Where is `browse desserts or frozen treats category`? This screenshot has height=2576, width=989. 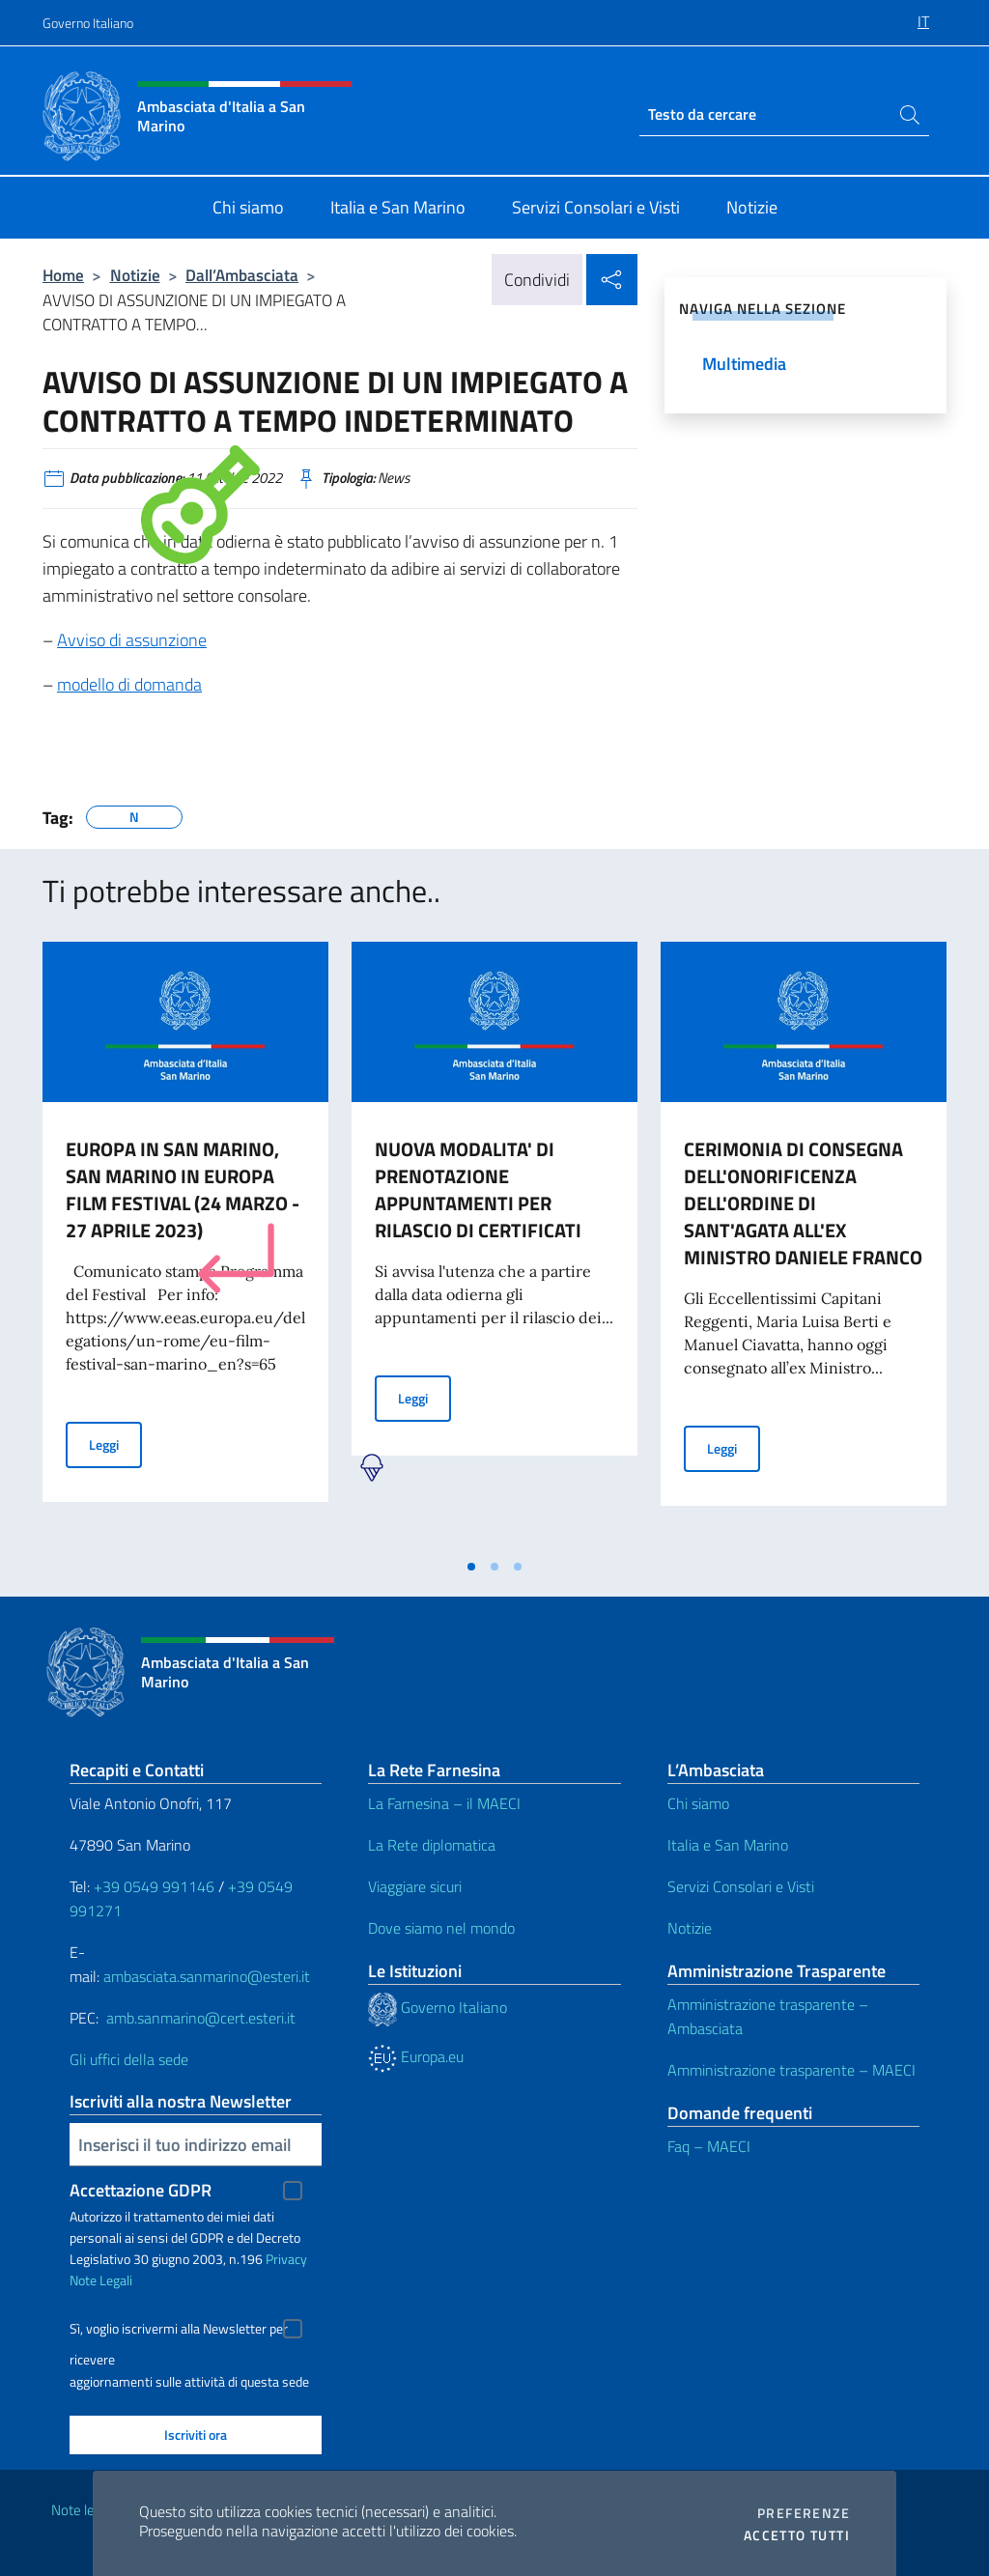 browse desserts or frozen treats category is located at coordinates (372, 1467).